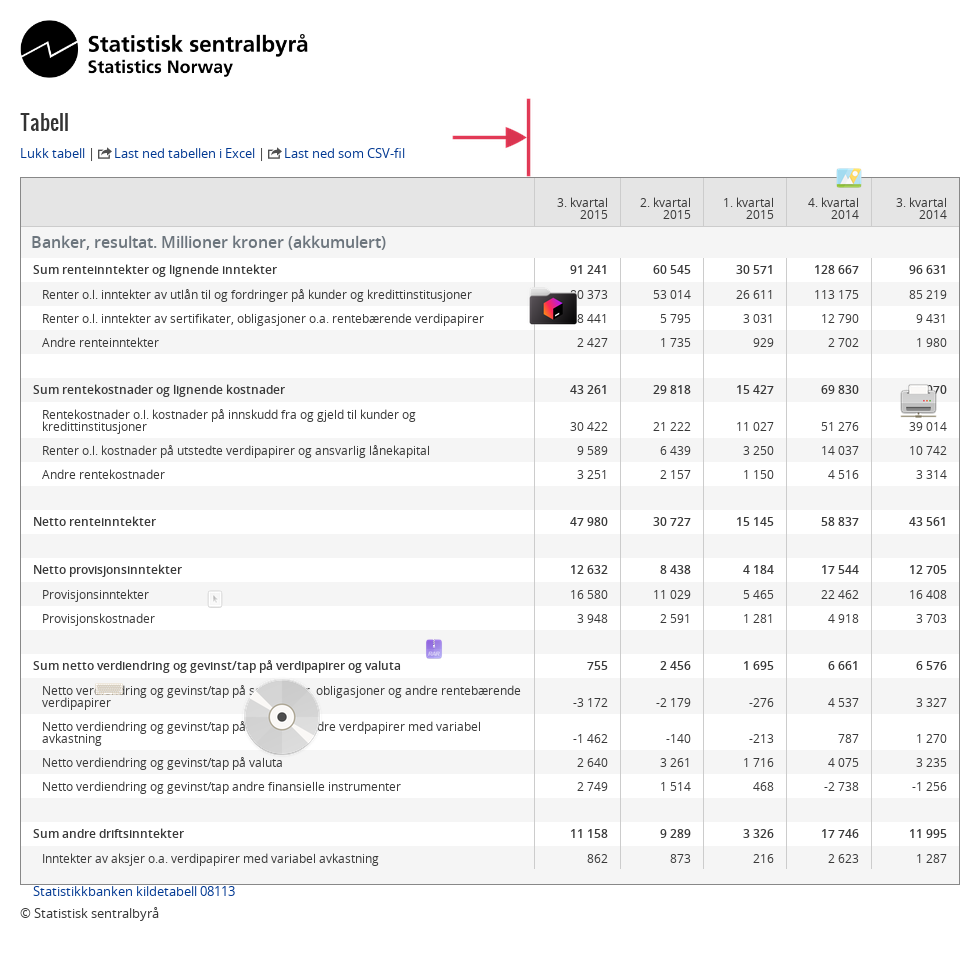 Image resolution: width=980 pixels, height=964 pixels. Describe the element at coordinates (282, 717) in the screenshot. I see `indicates a recordable CD-R disc` at that location.